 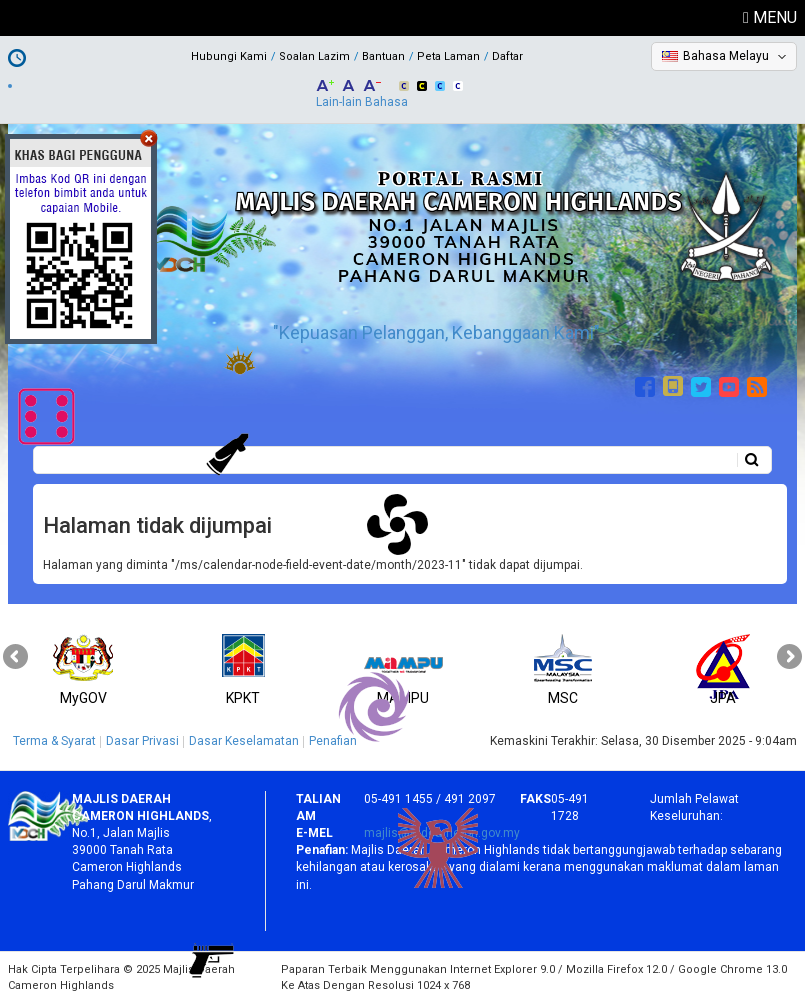 I want to click on view in-game time or day/night cycle, so click(x=239, y=359).